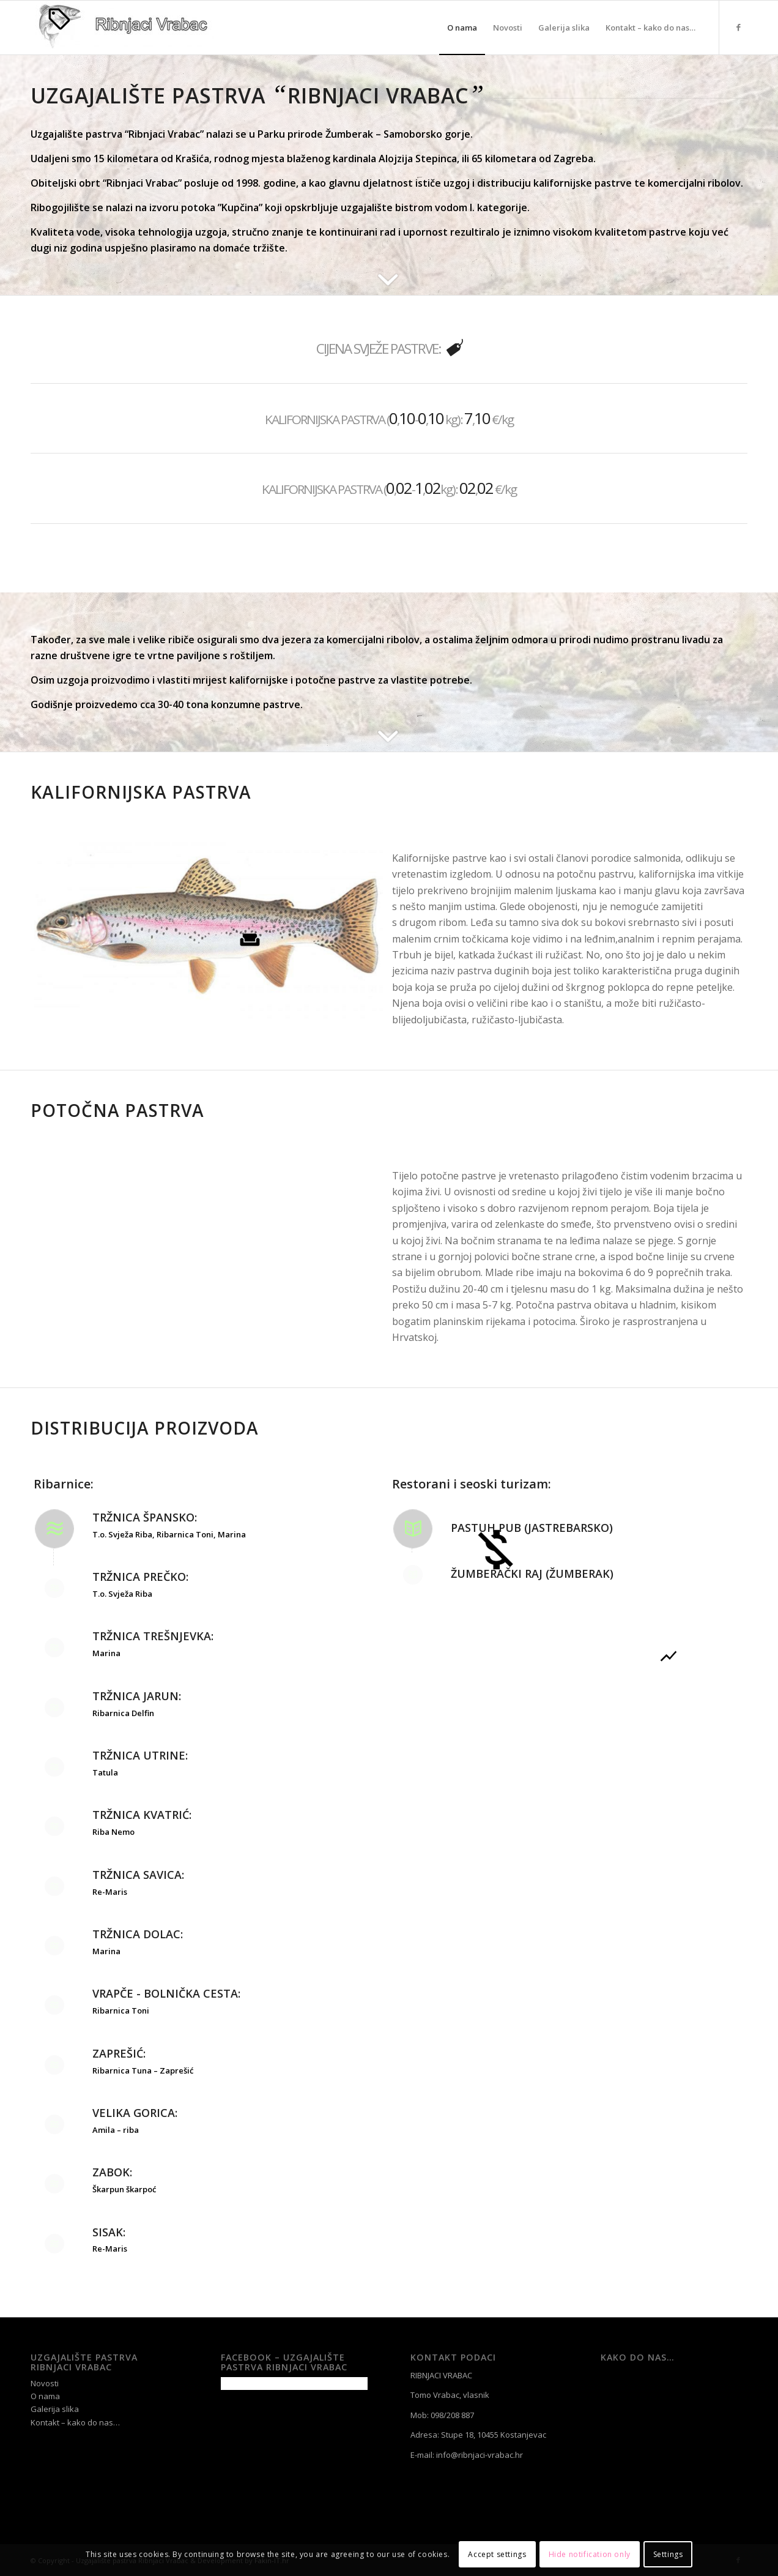  What do you see at coordinates (250, 939) in the screenshot?
I see `view weekend or leisure activities` at bounding box center [250, 939].